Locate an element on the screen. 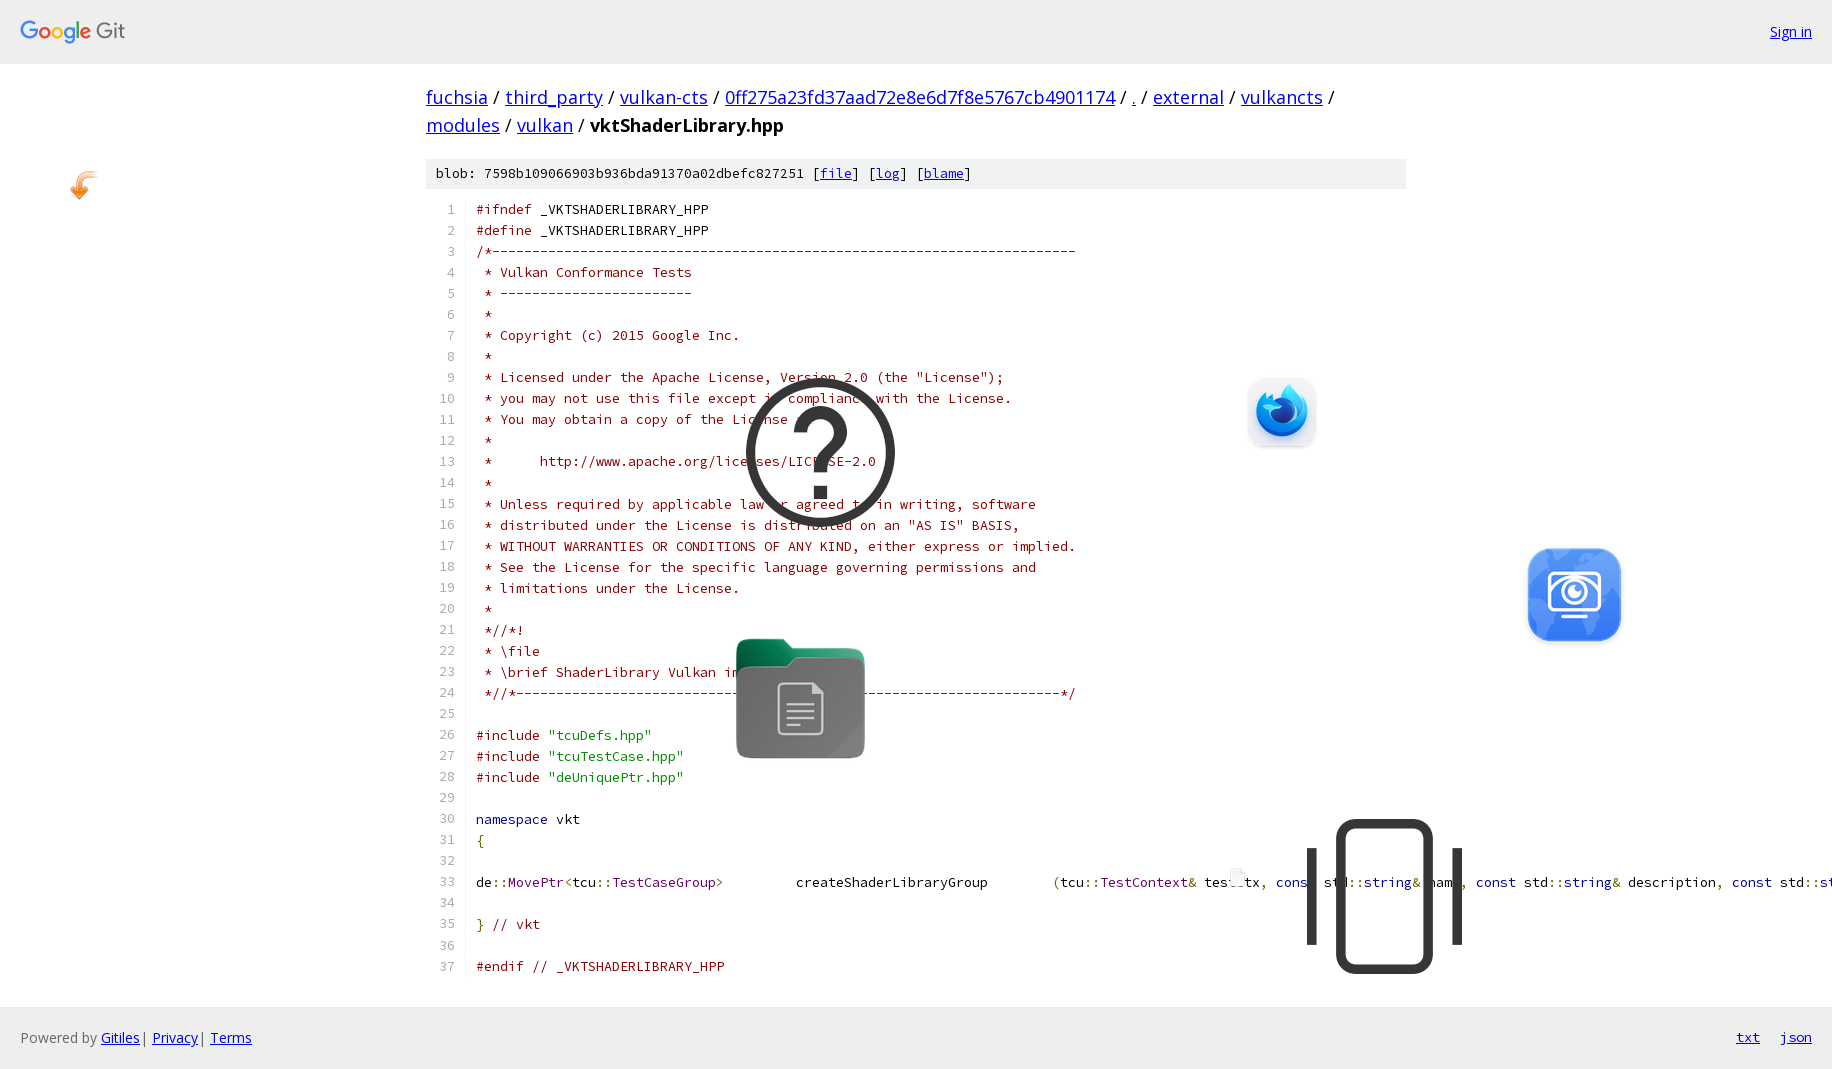  open Firefox Developer Edition browser is located at coordinates (1282, 412).